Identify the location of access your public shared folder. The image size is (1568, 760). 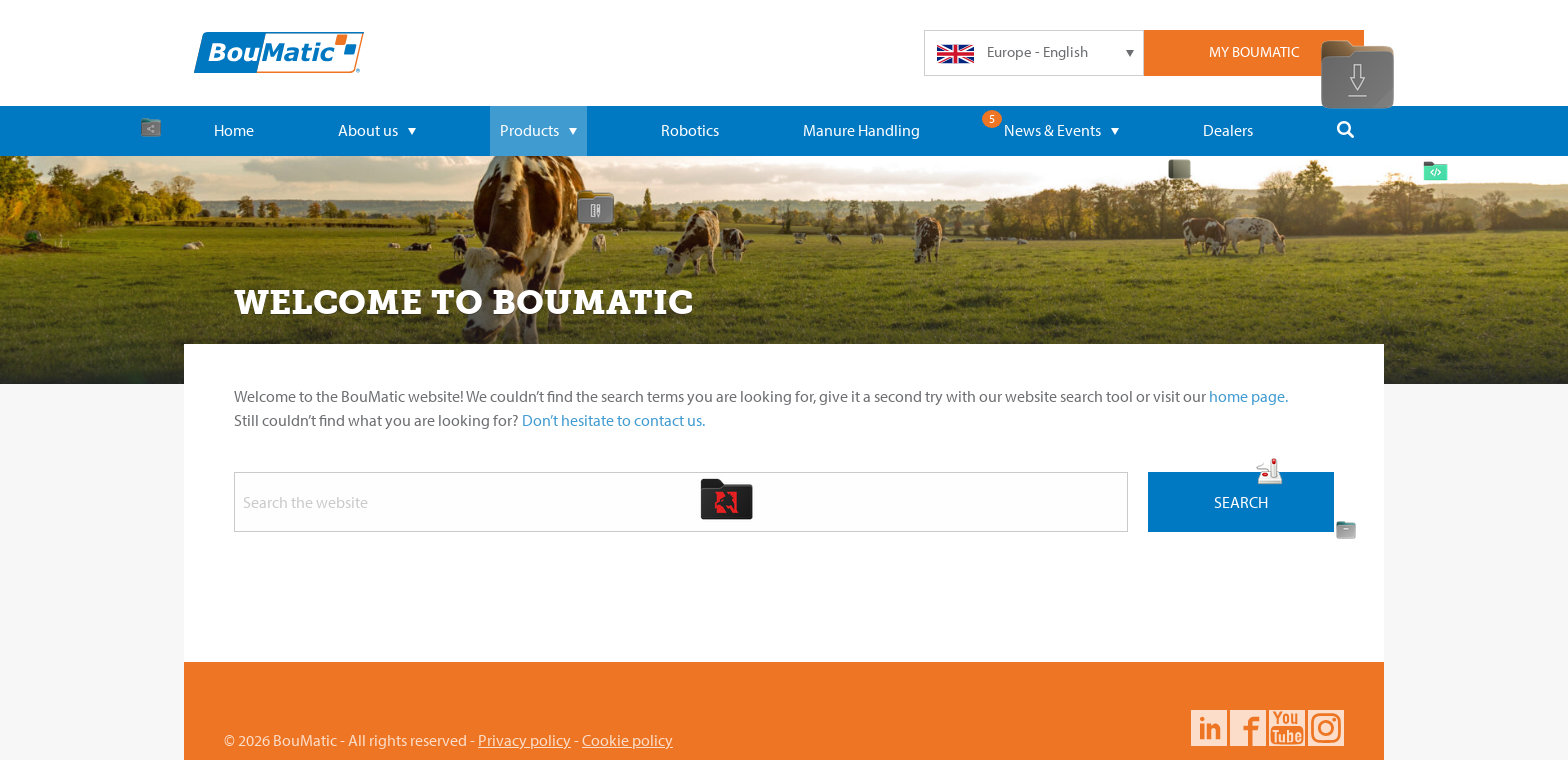
(151, 127).